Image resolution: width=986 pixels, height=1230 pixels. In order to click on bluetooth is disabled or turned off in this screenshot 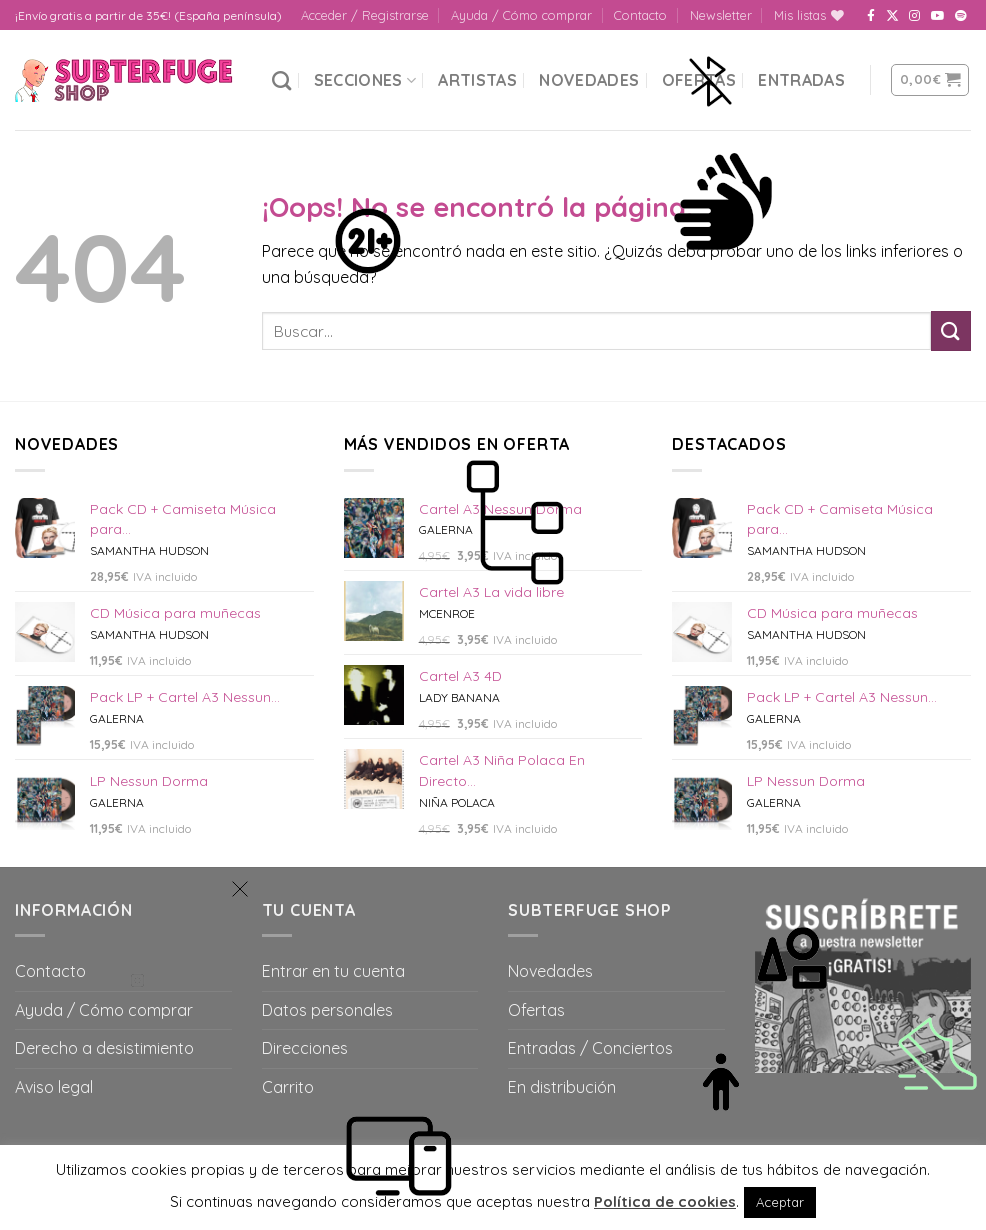, I will do `click(708, 81)`.